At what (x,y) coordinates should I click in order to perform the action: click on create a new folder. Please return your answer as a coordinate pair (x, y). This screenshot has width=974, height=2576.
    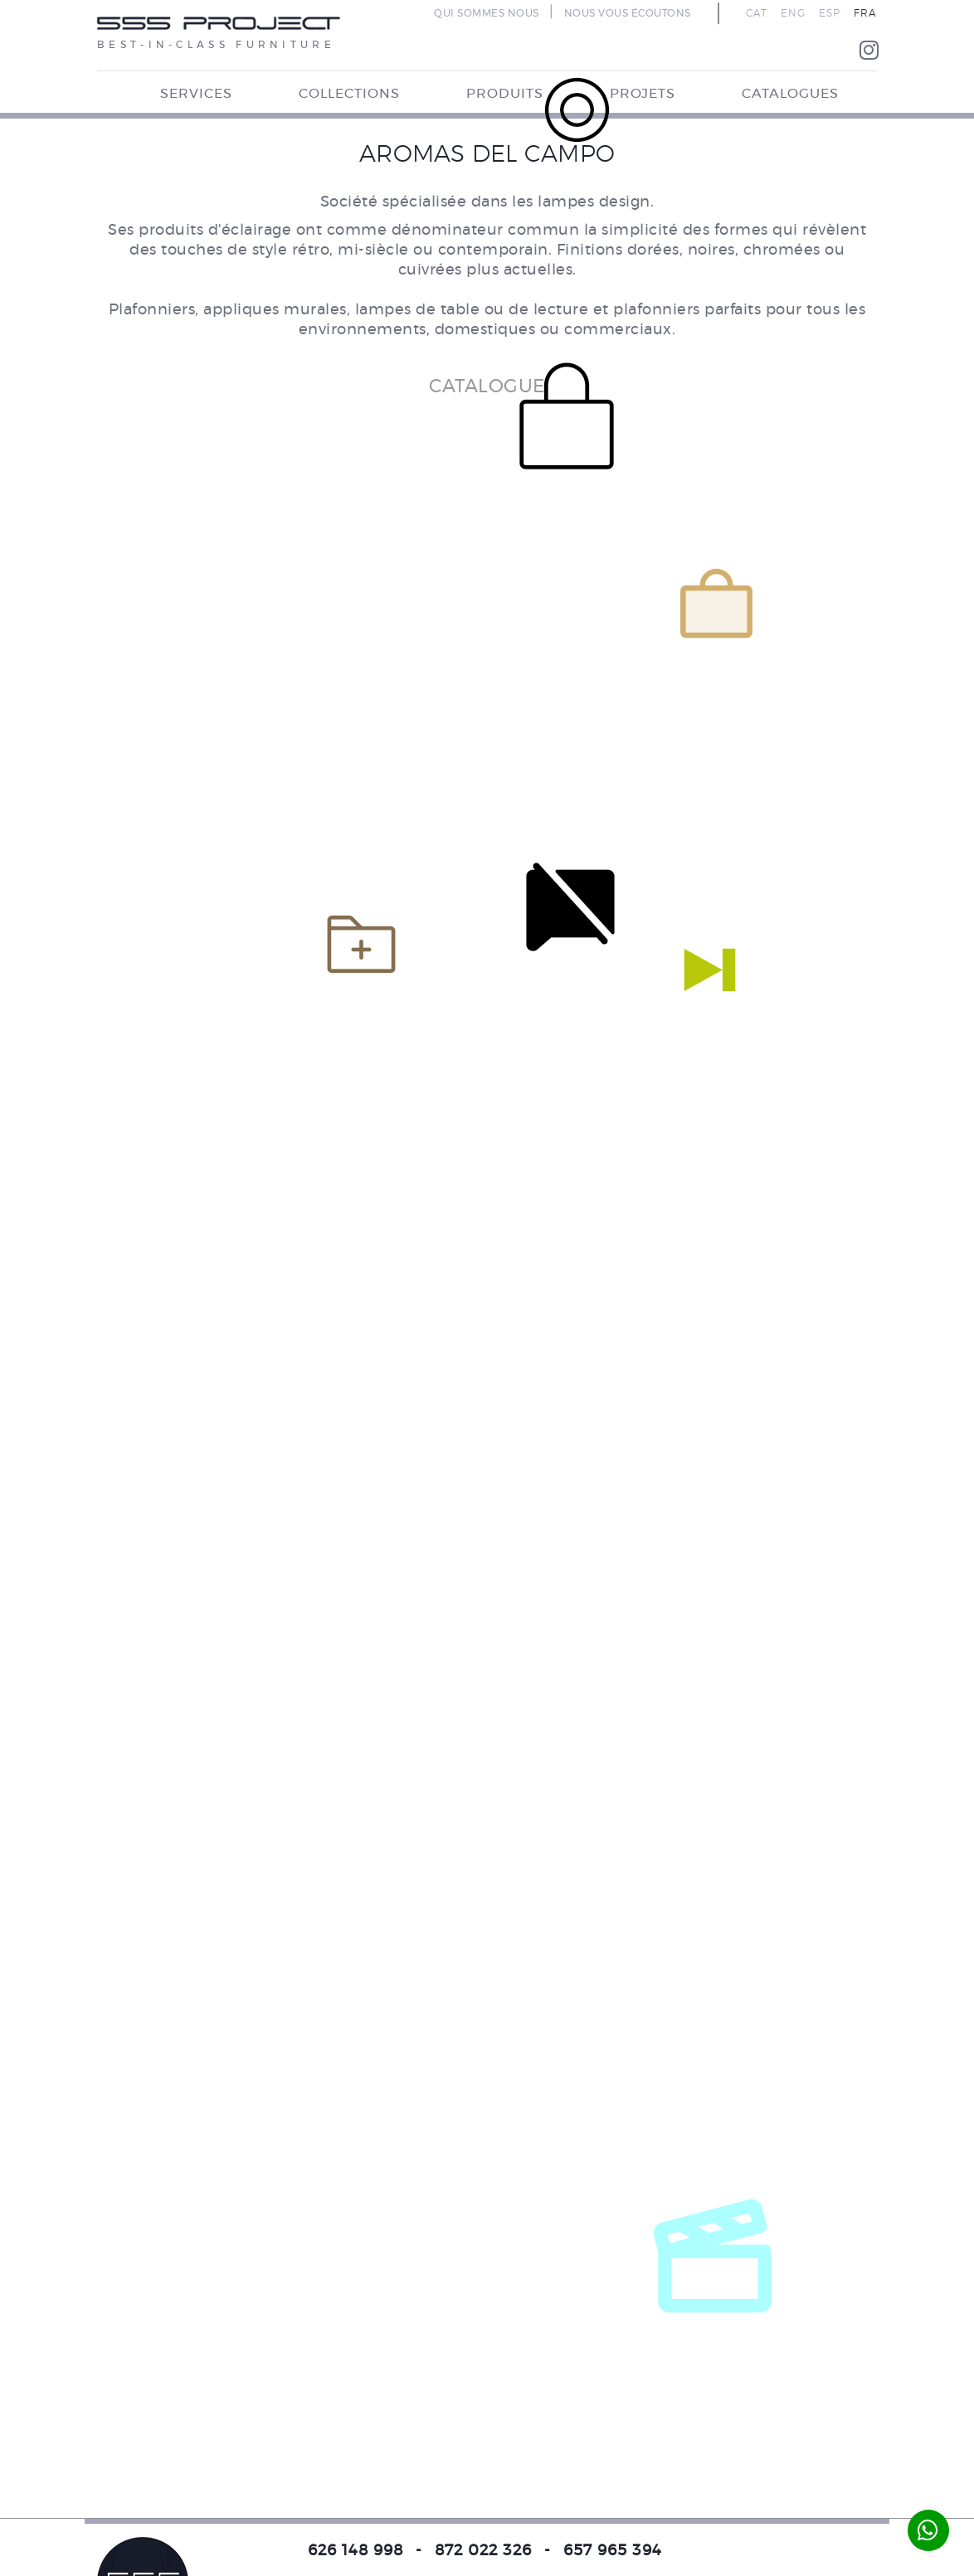
    Looking at the image, I should click on (361, 944).